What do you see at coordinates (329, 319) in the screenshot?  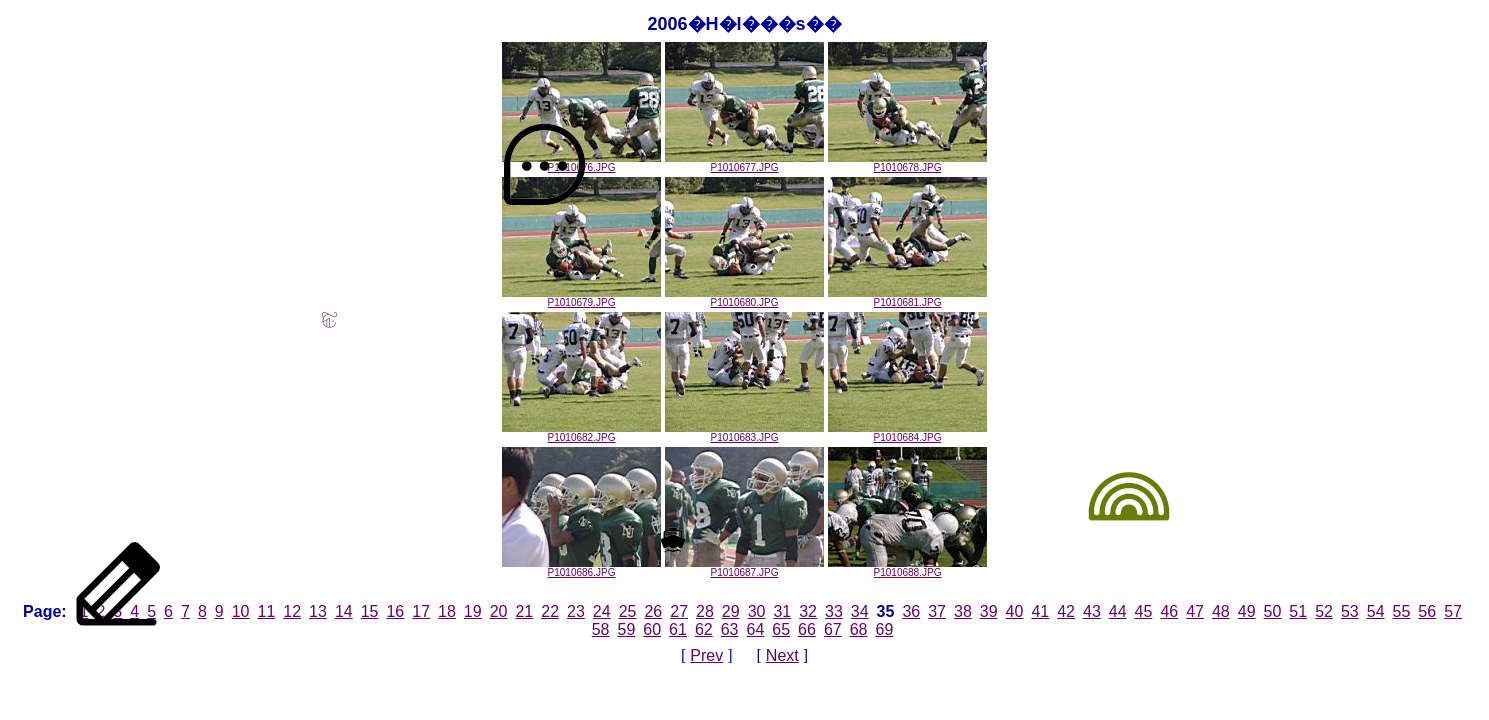 I see `open the New York Times app` at bounding box center [329, 319].